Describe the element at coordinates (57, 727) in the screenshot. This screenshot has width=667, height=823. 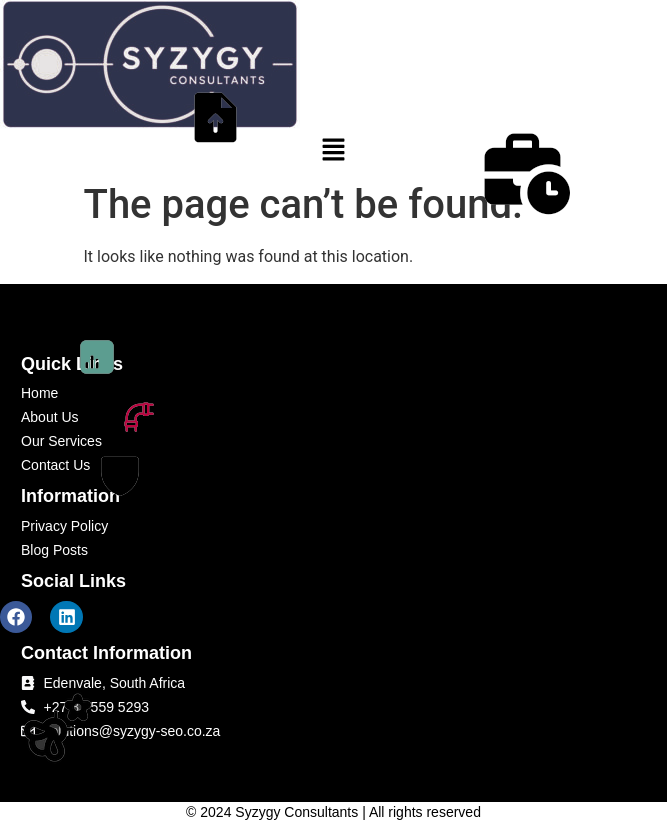
I see `access nature or outdoor-themed emoji` at that location.